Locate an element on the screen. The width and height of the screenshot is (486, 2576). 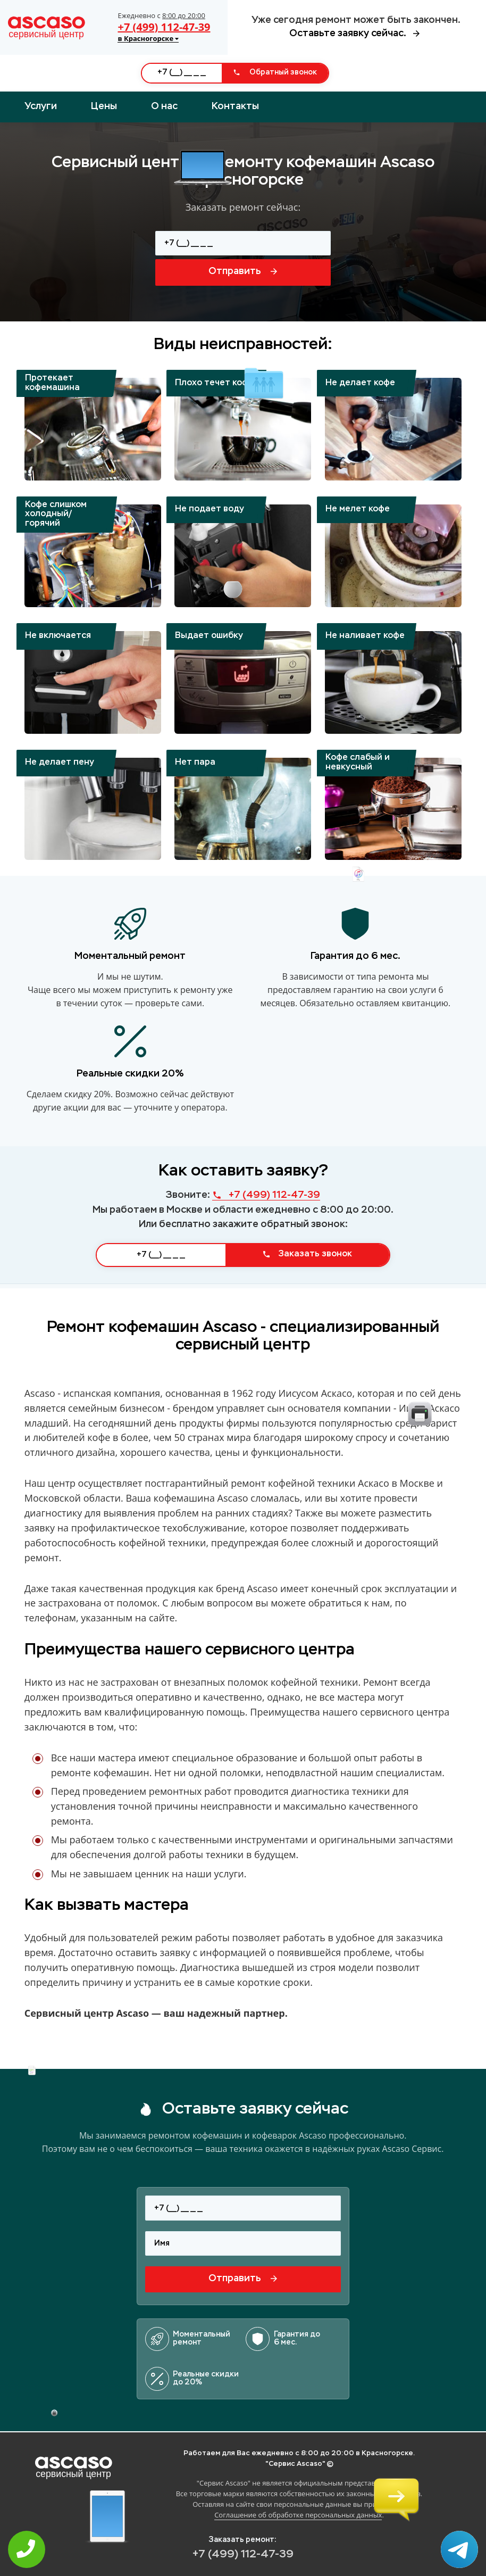
homepod mini smart speaker device is located at coordinates (233, 591).